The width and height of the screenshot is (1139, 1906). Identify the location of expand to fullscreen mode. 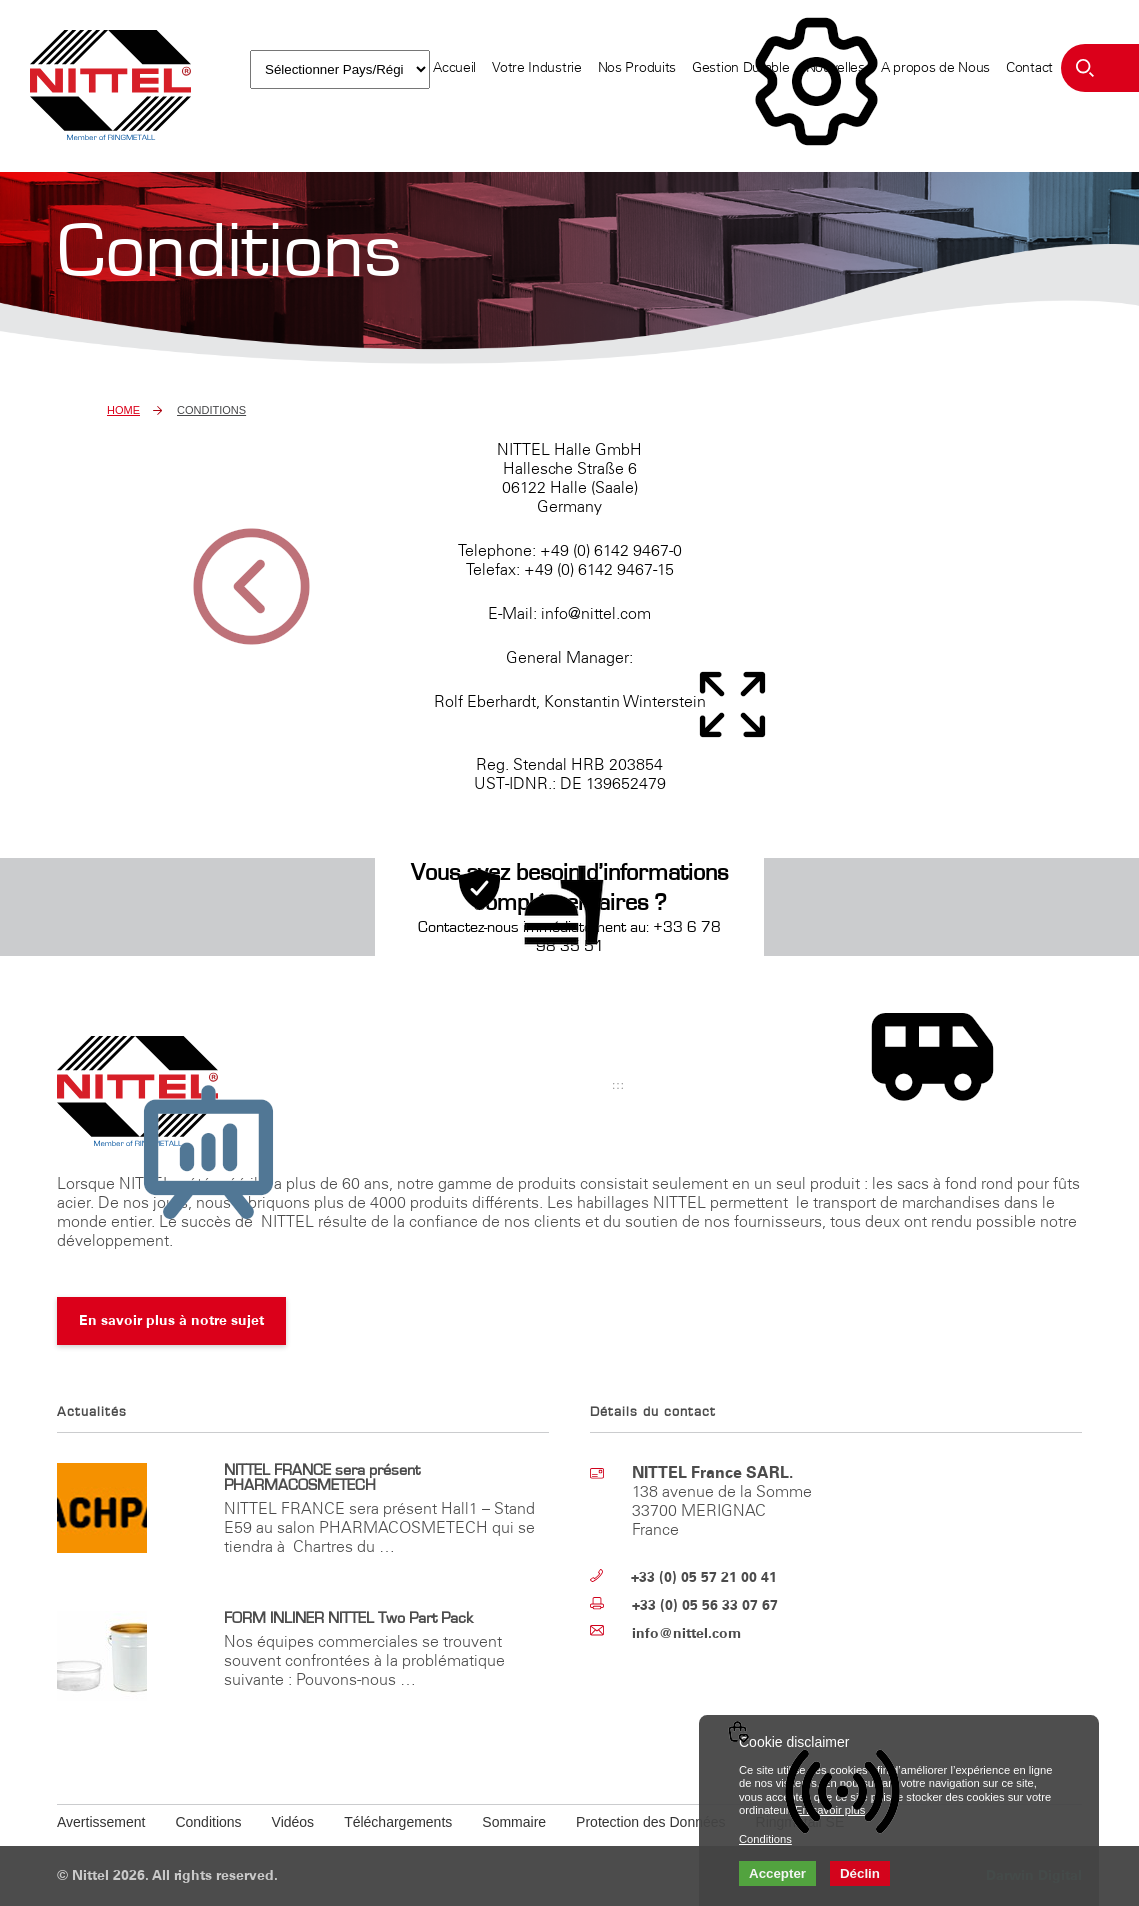
(732, 704).